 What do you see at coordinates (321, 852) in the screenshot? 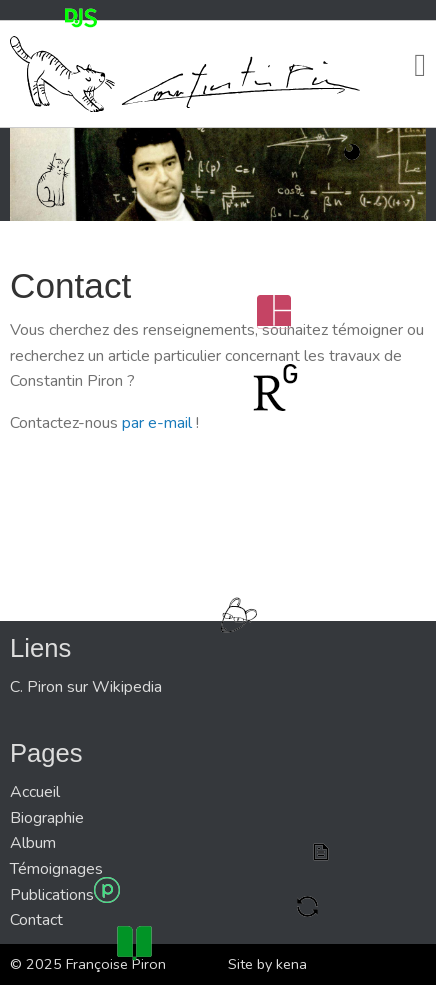
I see `view document contents` at bounding box center [321, 852].